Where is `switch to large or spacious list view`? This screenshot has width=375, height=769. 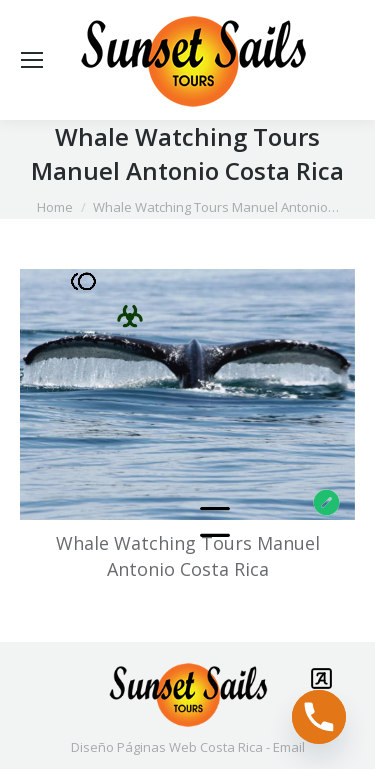
switch to large or spacious list view is located at coordinates (215, 522).